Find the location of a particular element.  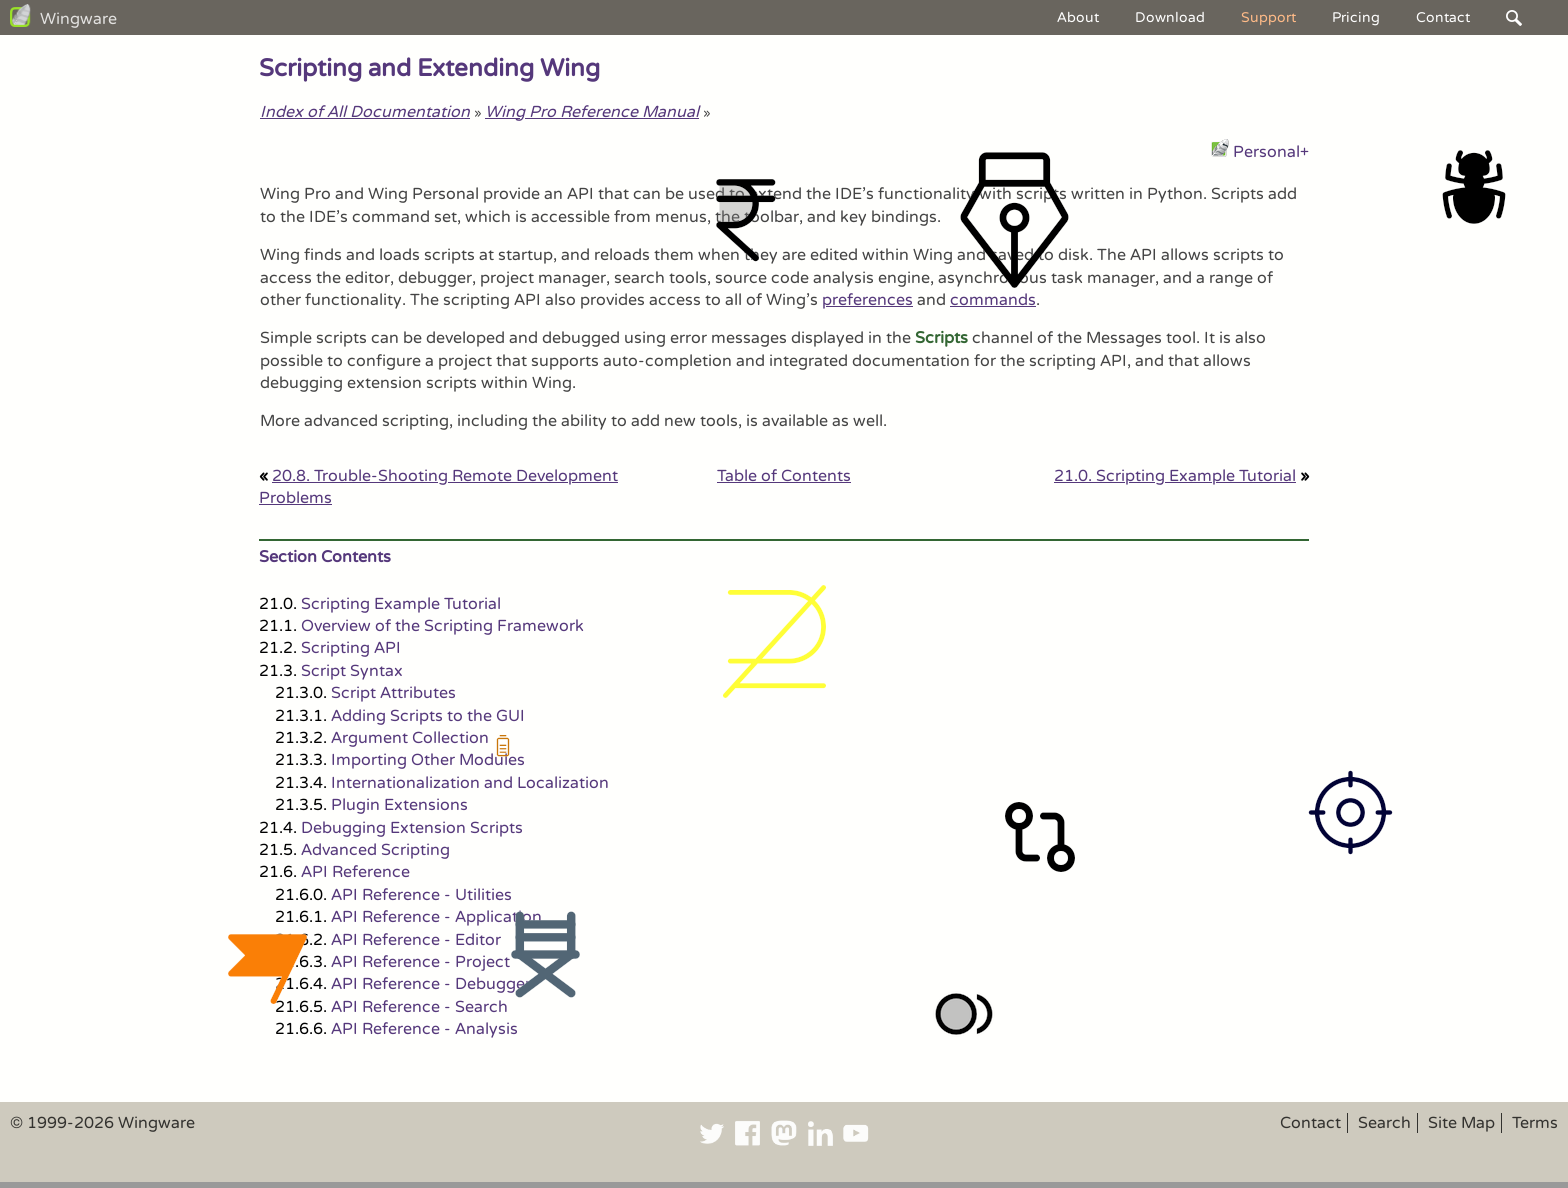

access director or filmmaker tools is located at coordinates (545, 954).